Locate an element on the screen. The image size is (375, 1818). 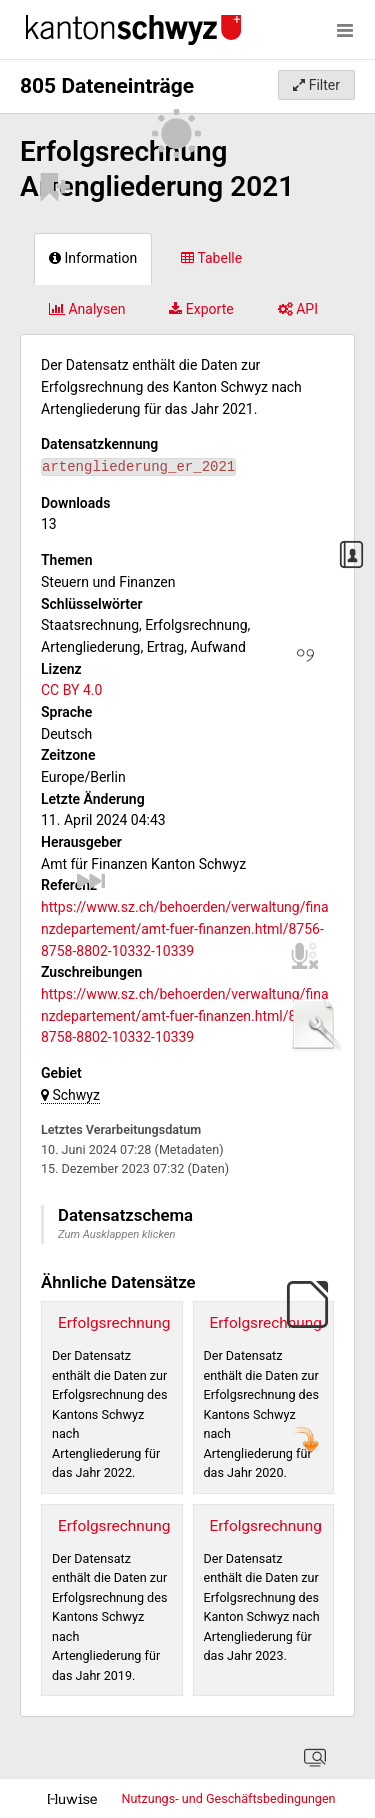
open contacts or address book is located at coordinates (351, 554).